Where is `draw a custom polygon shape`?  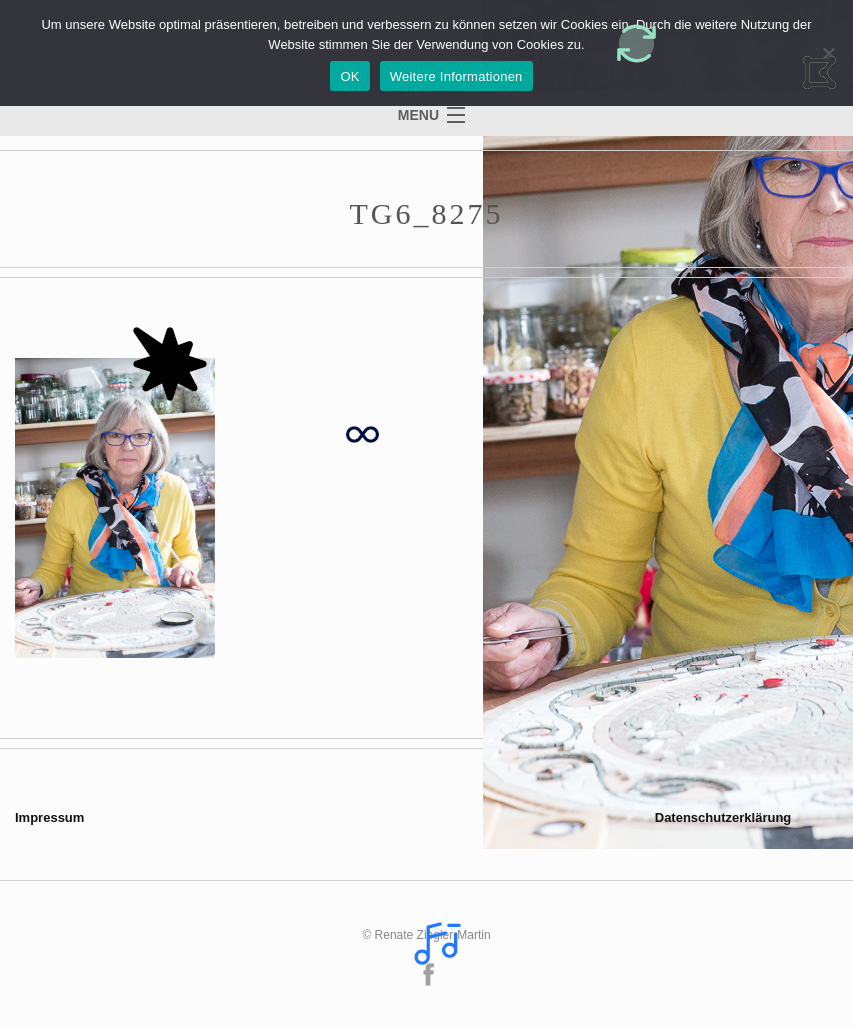 draw a custom polygon shape is located at coordinates (819, 72).